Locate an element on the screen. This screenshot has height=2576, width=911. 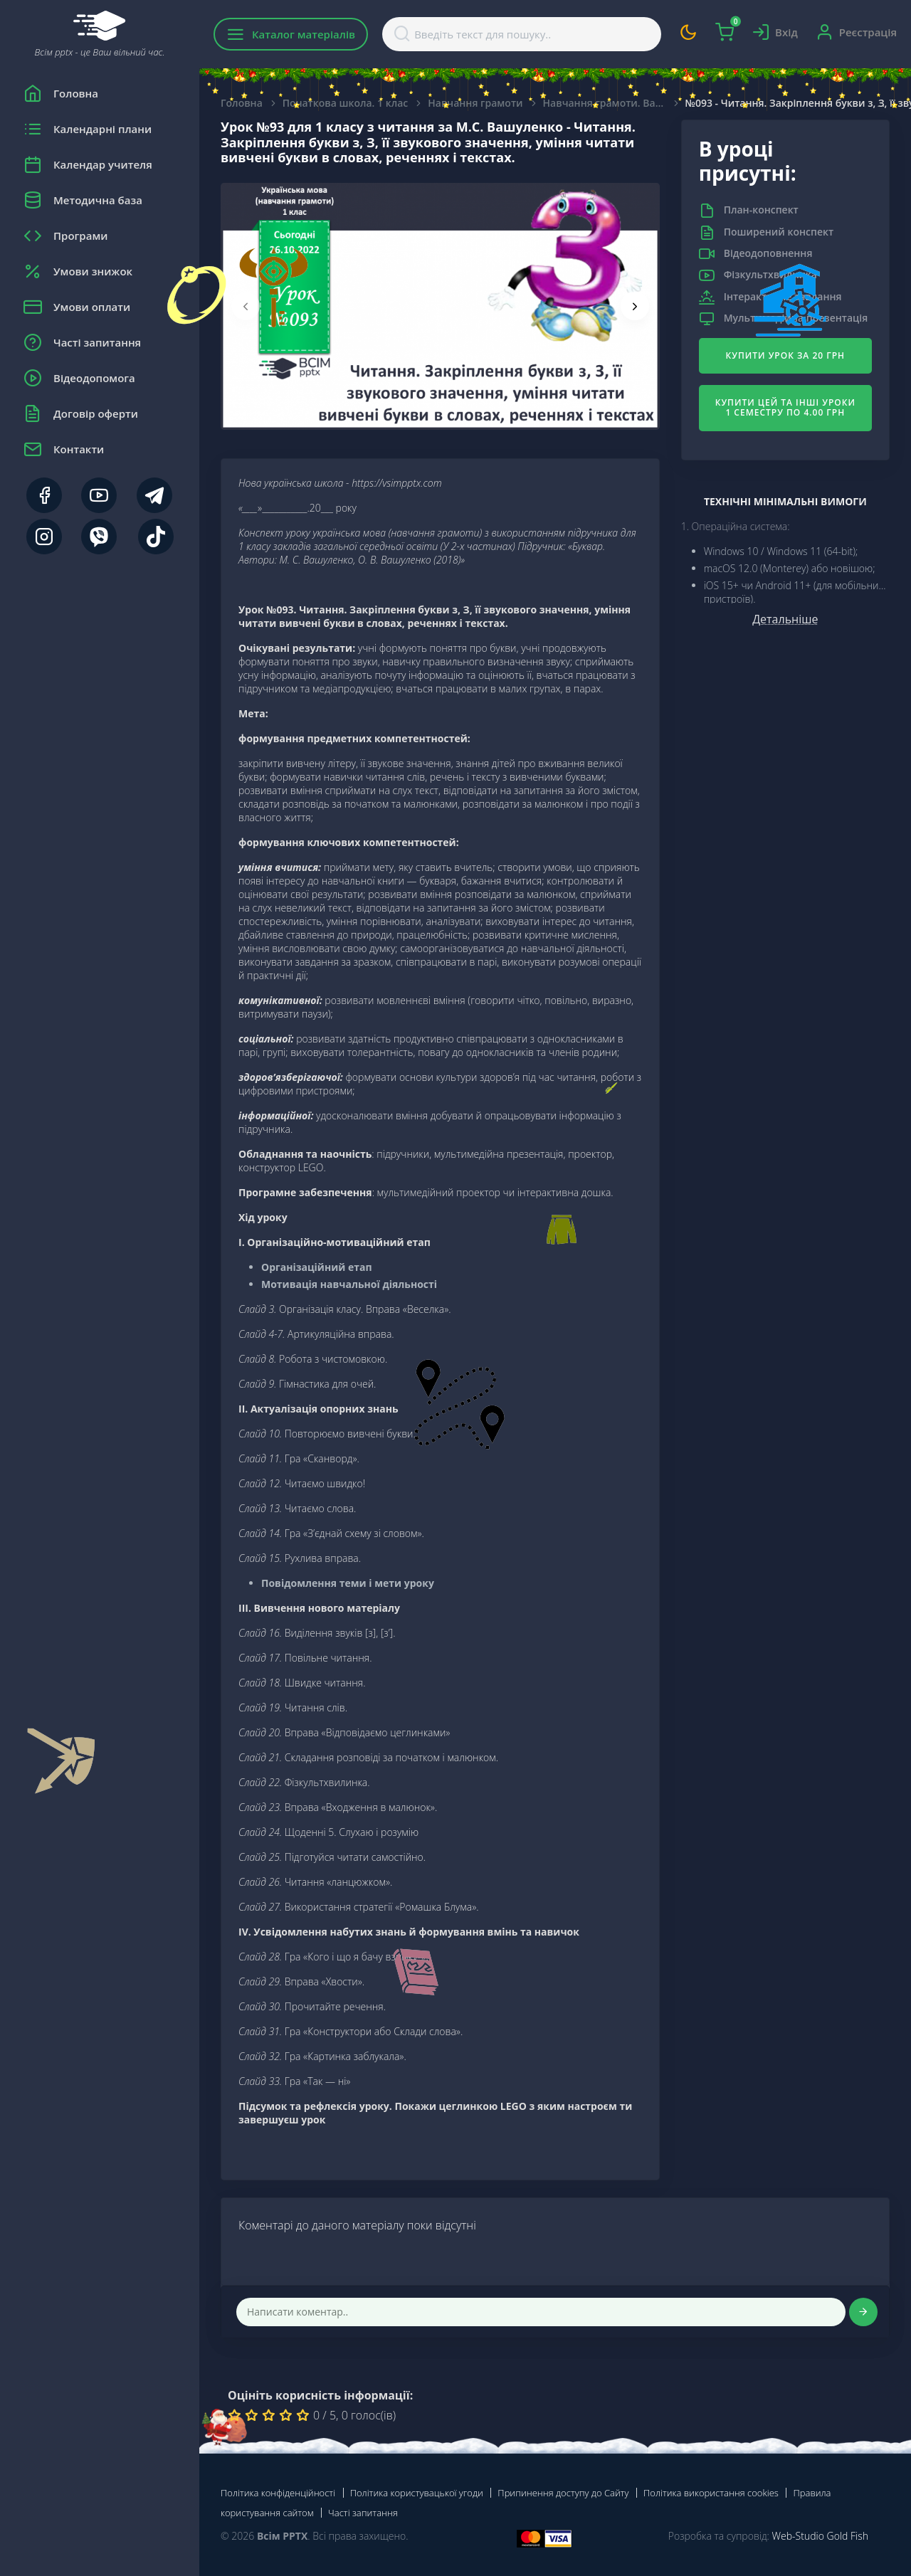
access boss level or final challenge is located at coordinates (273, 287).